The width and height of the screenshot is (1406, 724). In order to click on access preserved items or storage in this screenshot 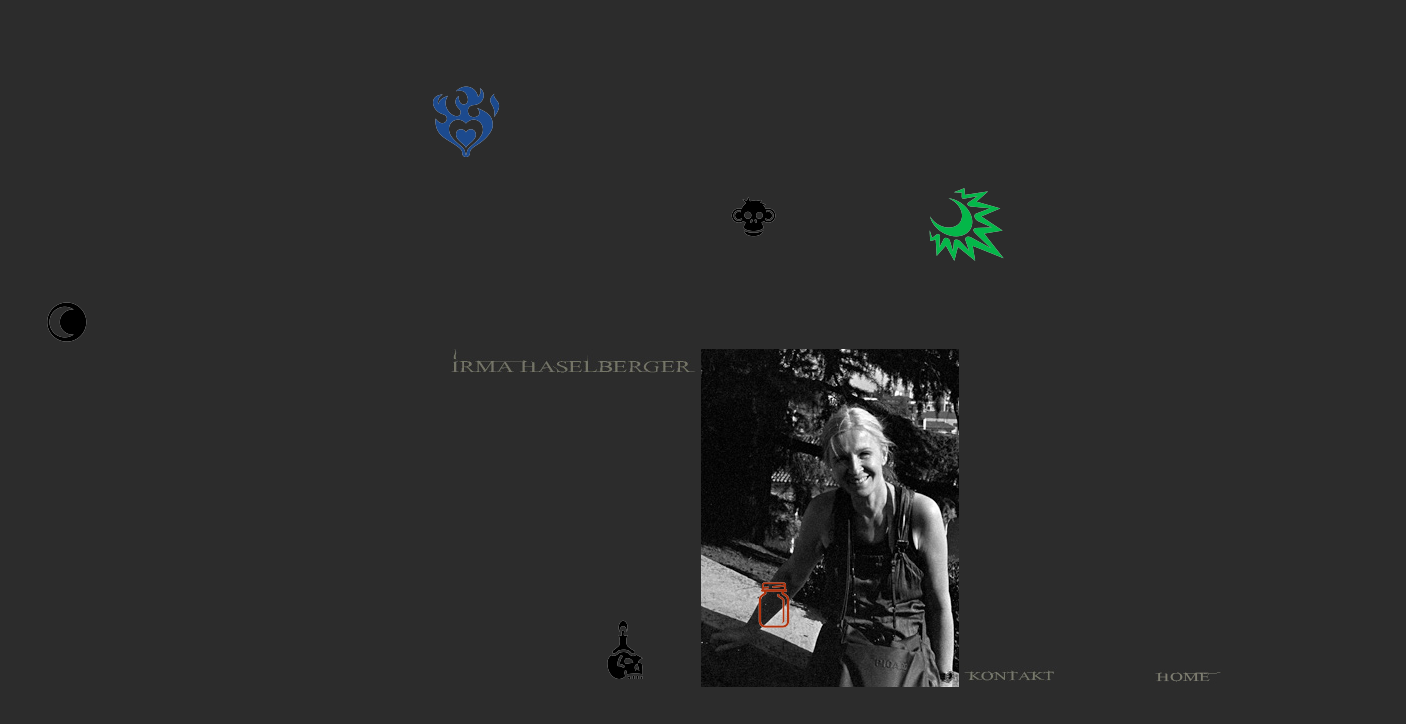, I will do `click(774, 605)`.